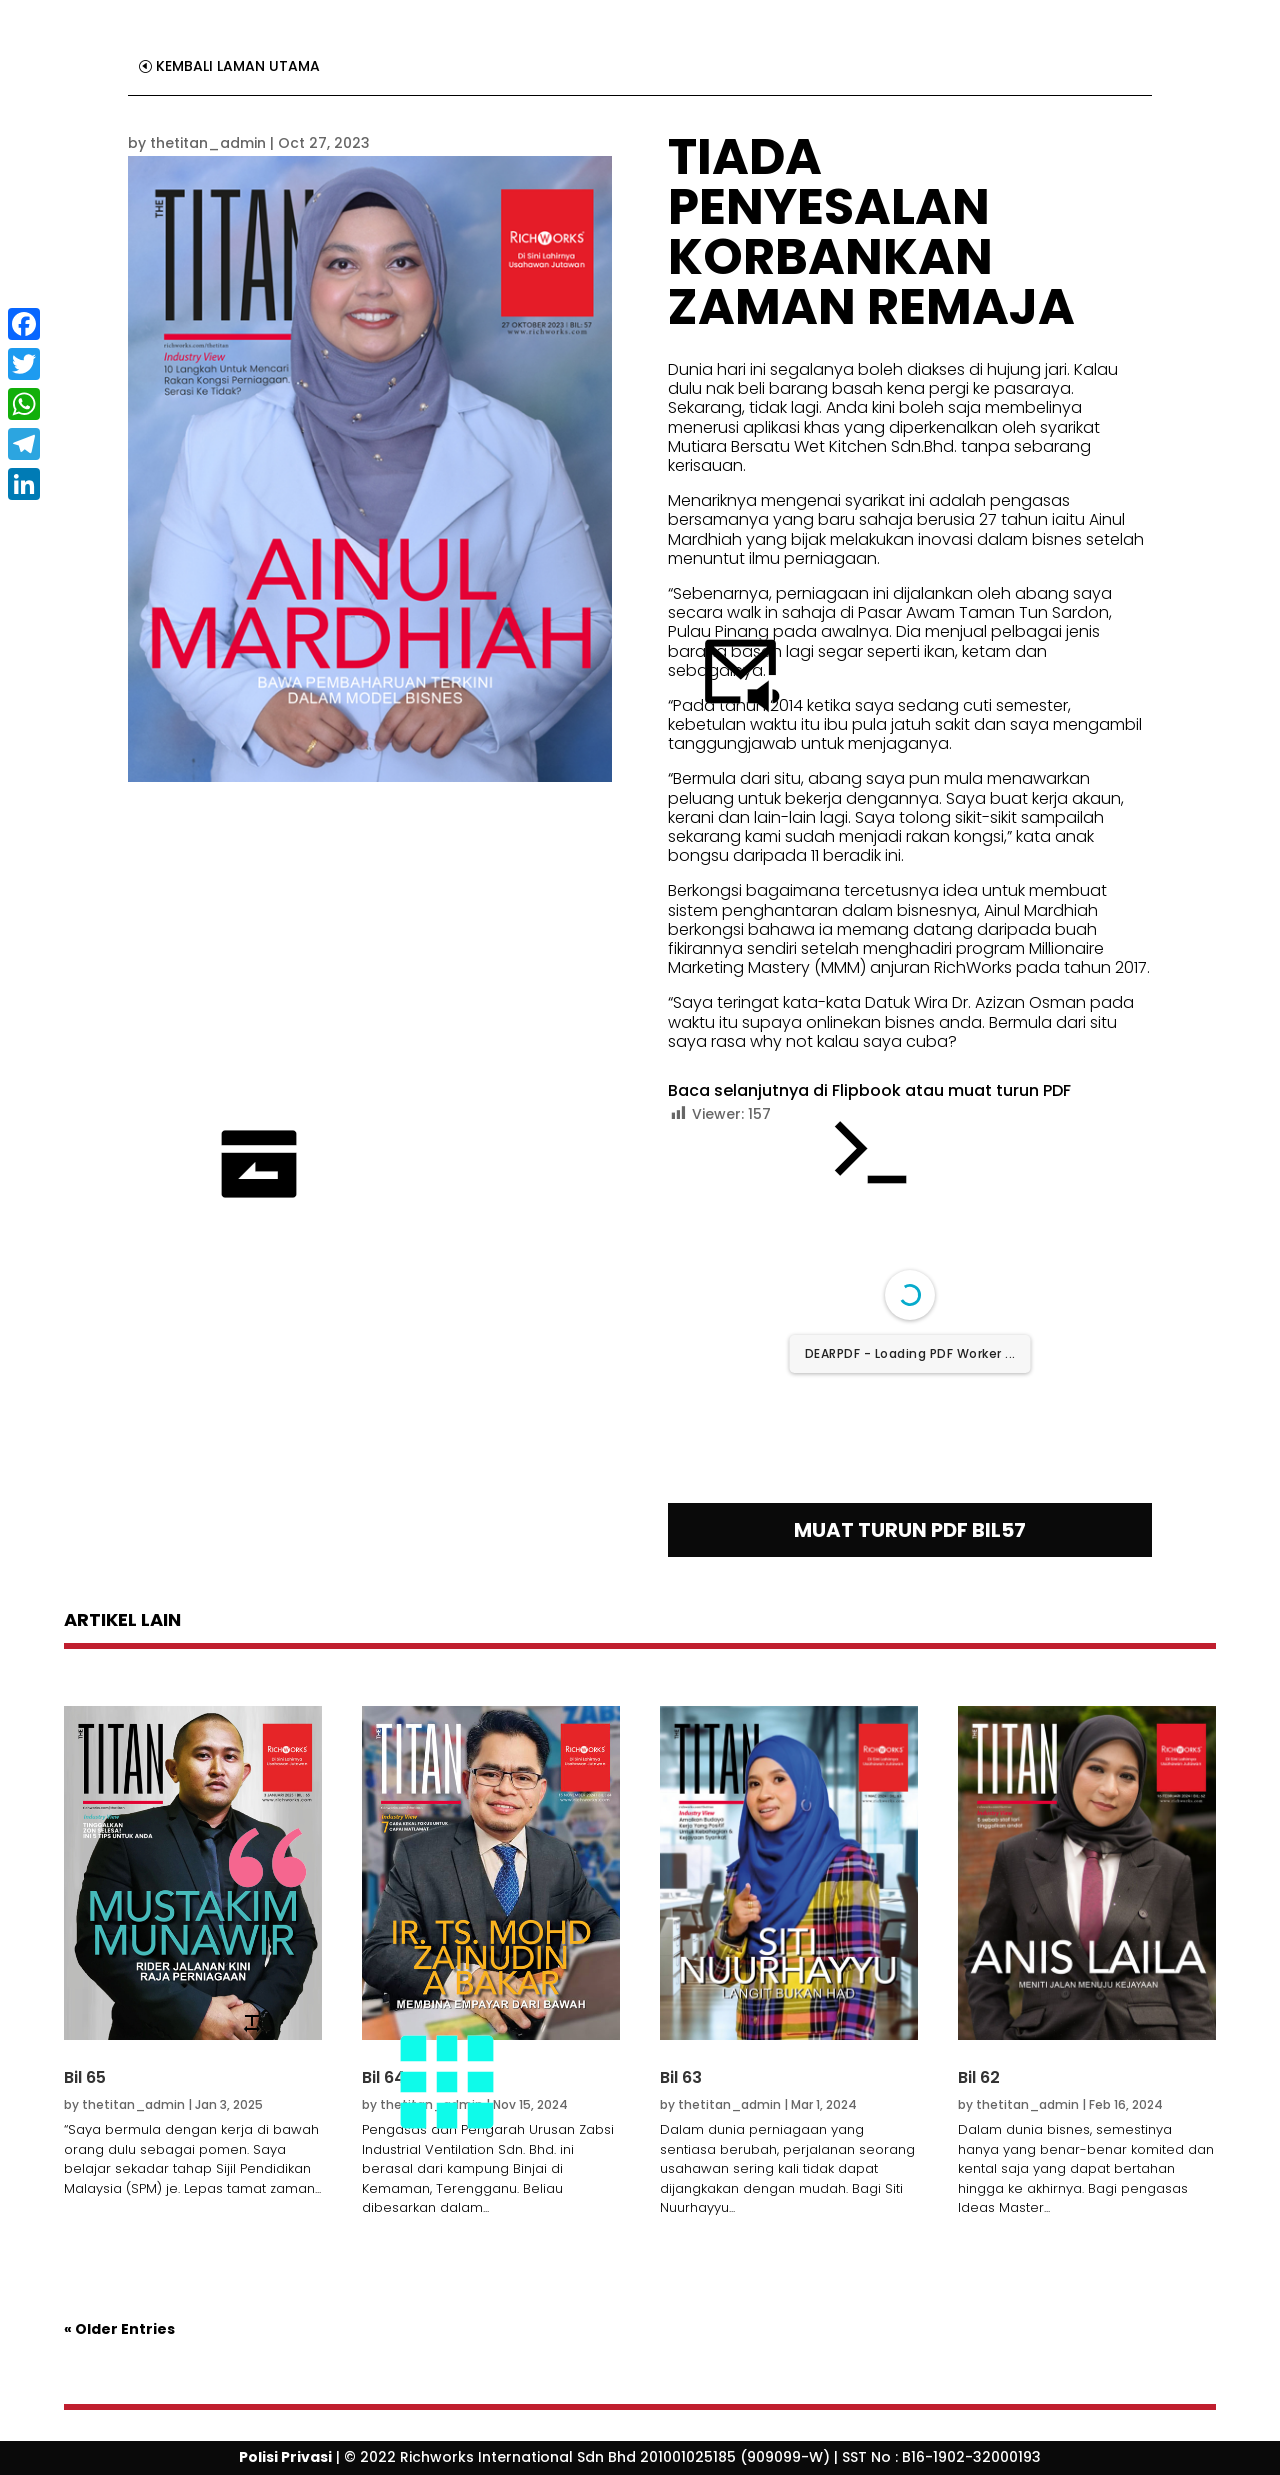  Describe the element at coordinates (740, 671) in the screenshot. I see `manage email notification sounds` at that location.